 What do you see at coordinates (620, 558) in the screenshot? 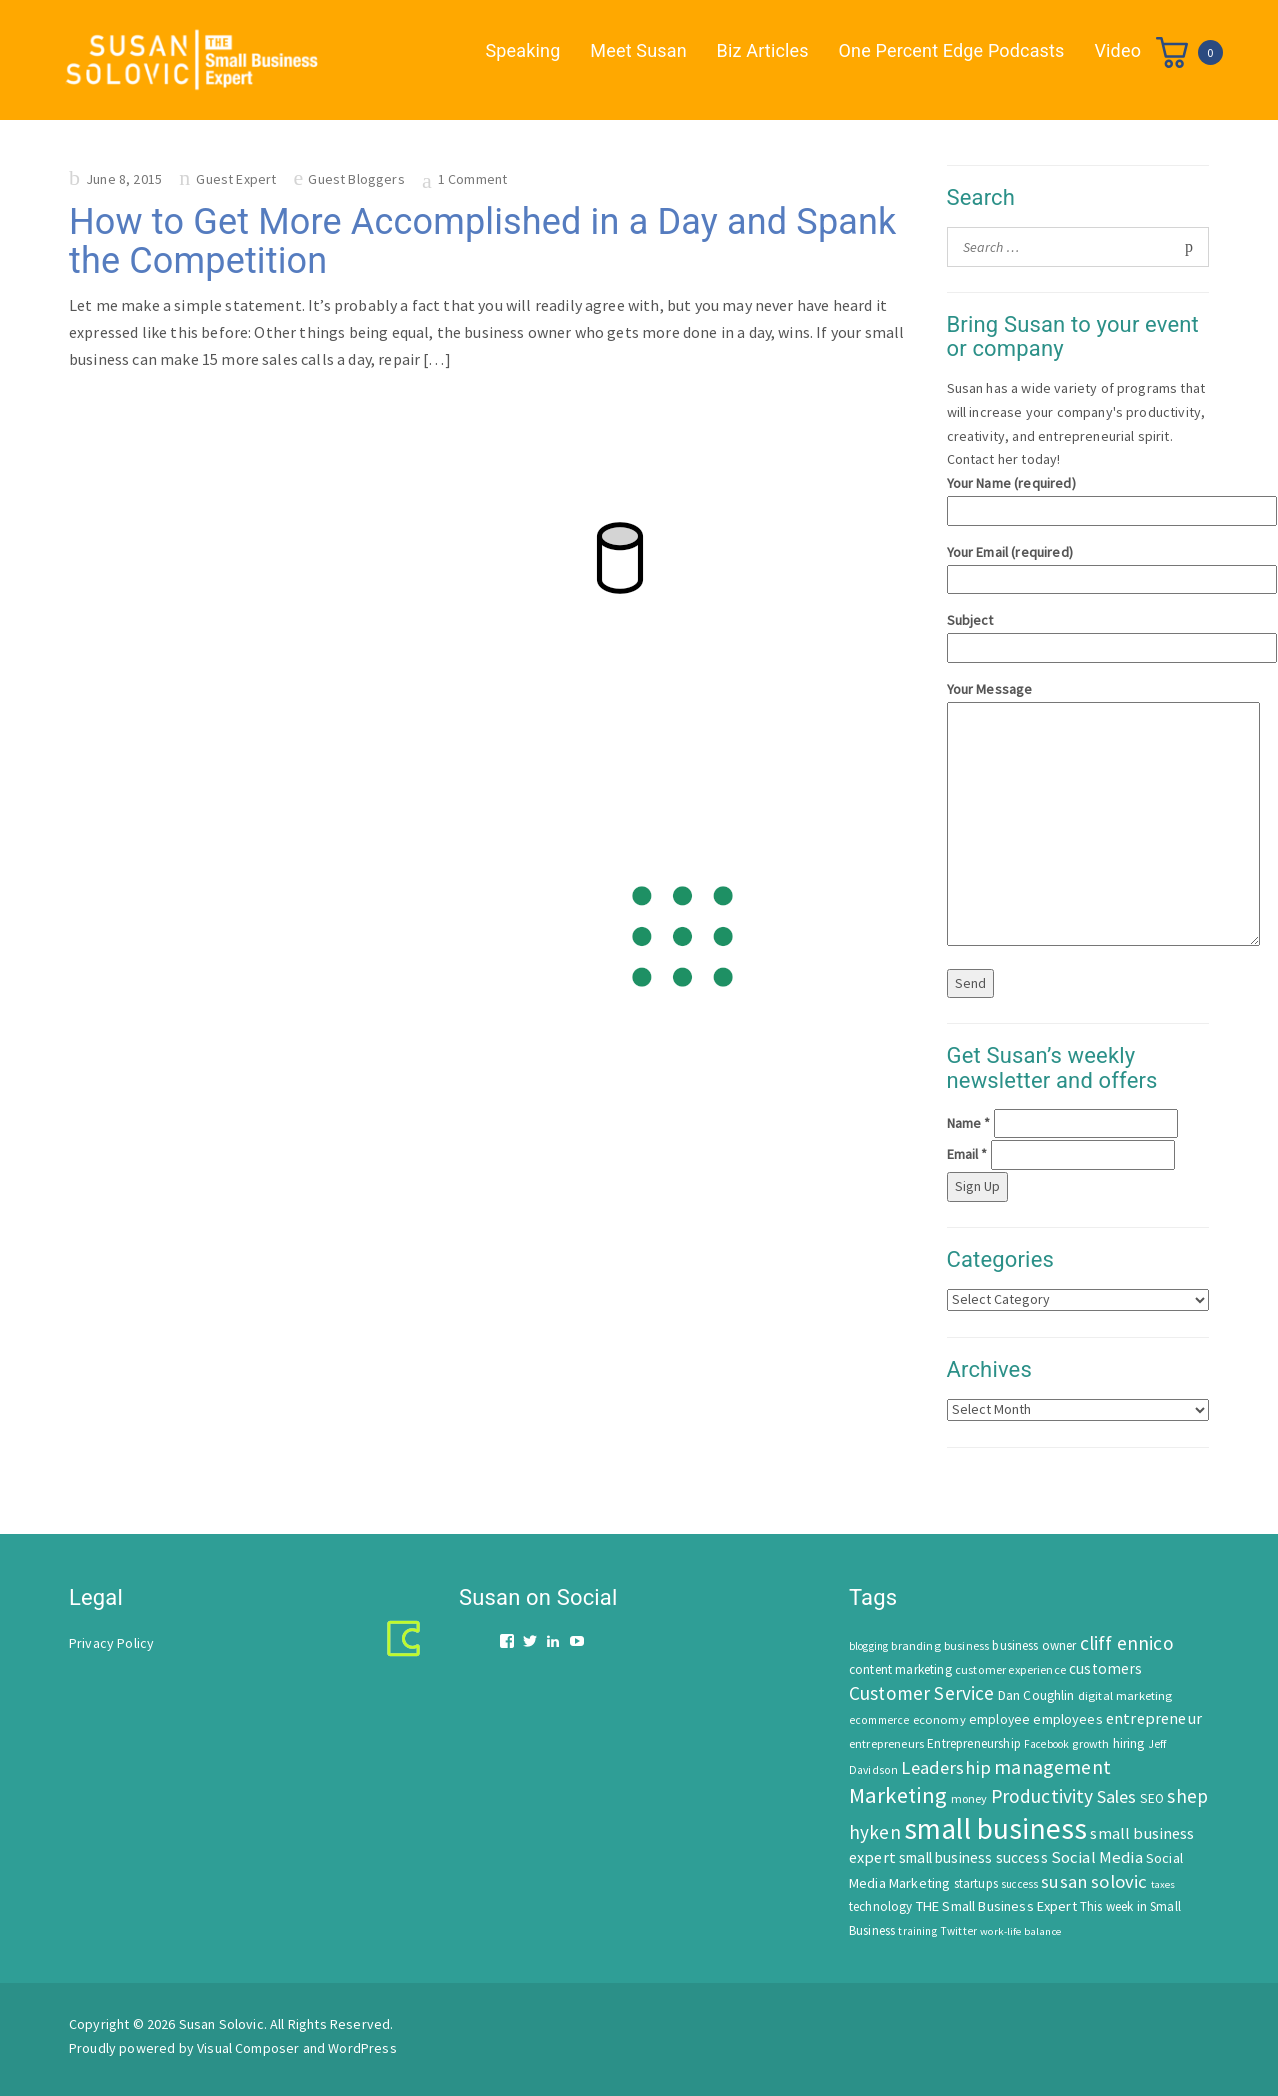
I see `database or data storage` at bounding box center [620, 558].